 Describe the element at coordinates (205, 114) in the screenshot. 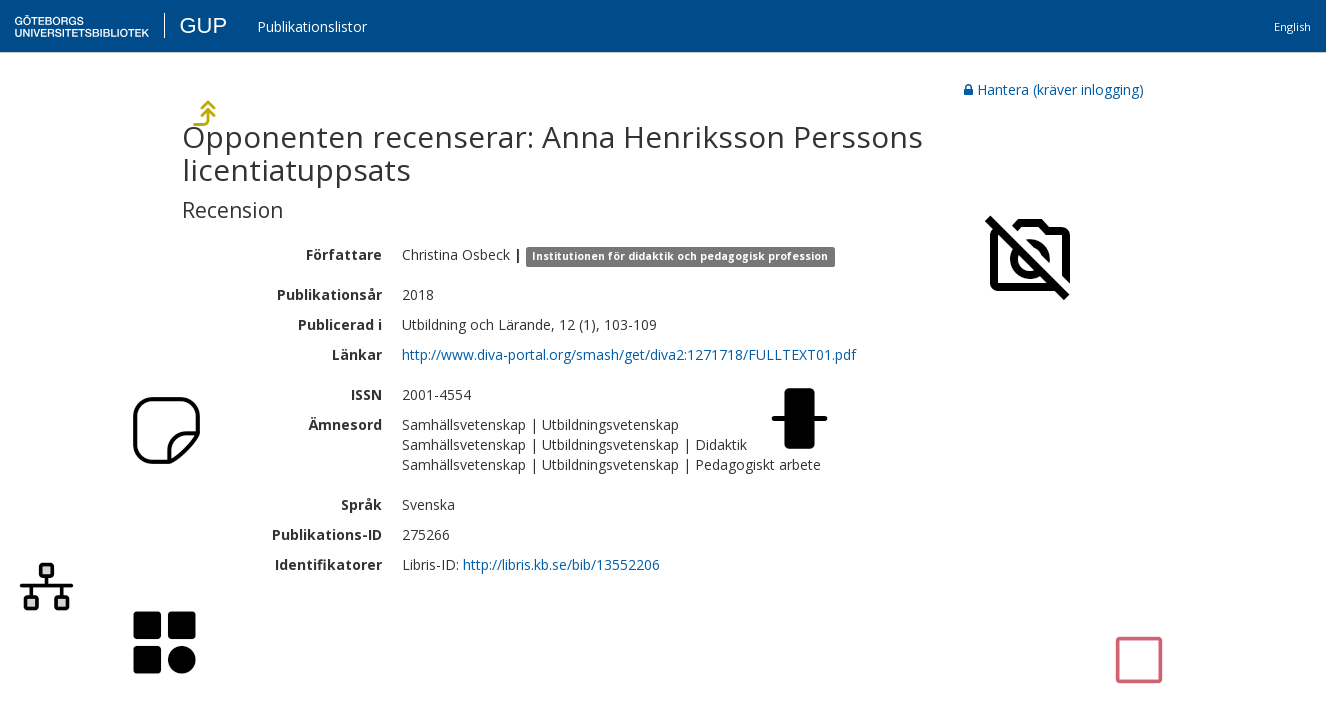

I see `move item to top of list` at that location.